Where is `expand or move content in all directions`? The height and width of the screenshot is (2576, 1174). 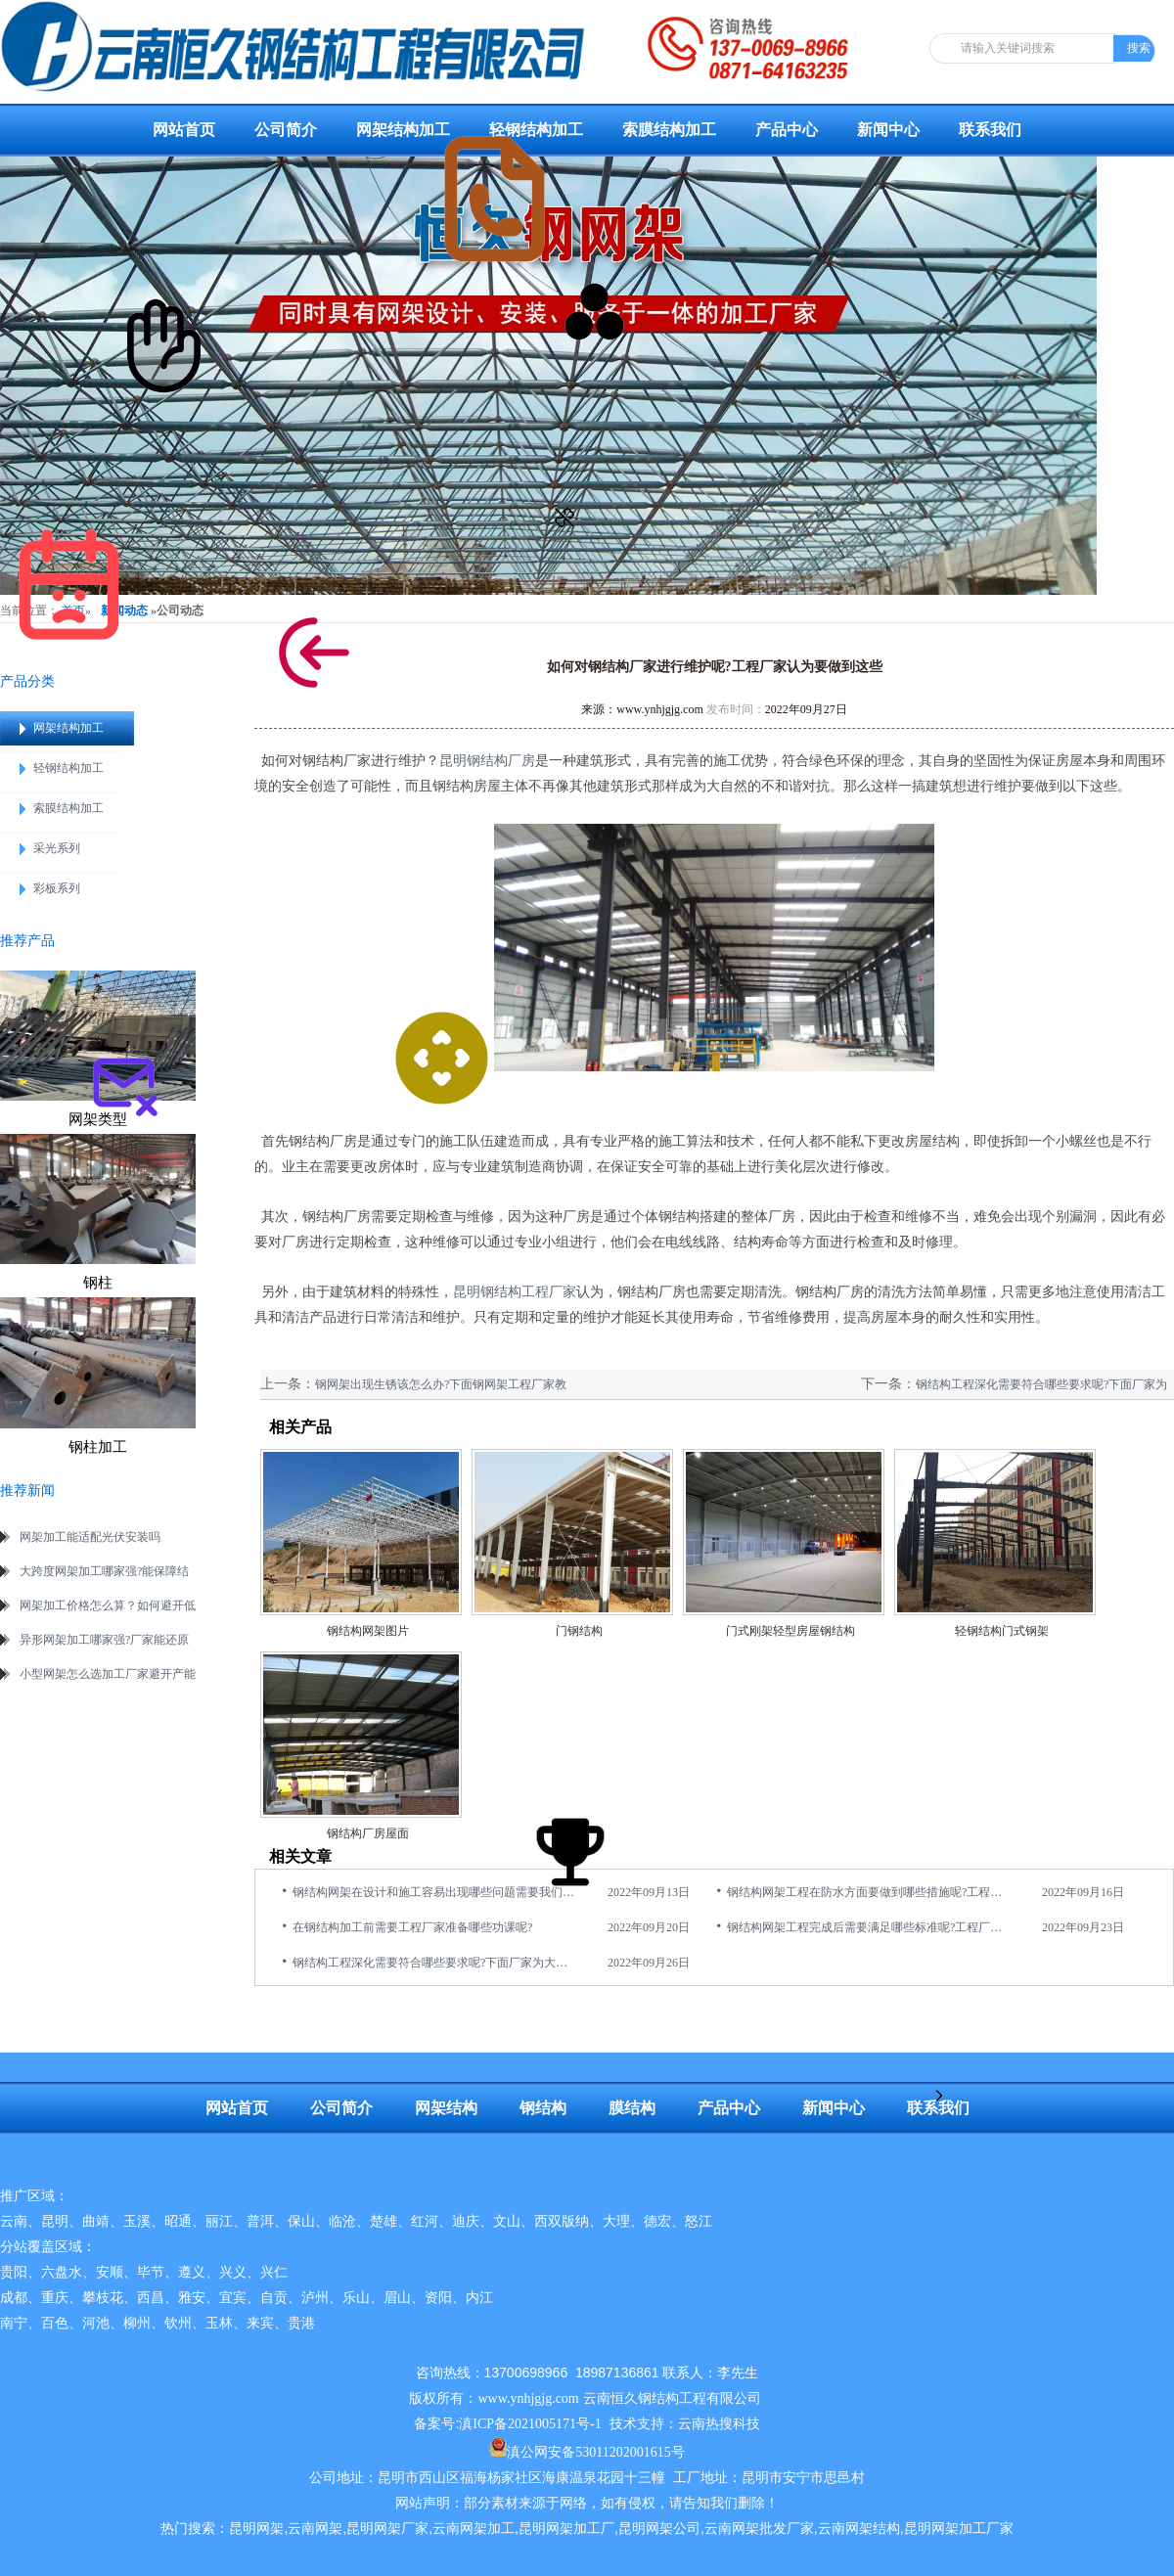 expand or move content in all directions is located at coordinates (441, 1058).